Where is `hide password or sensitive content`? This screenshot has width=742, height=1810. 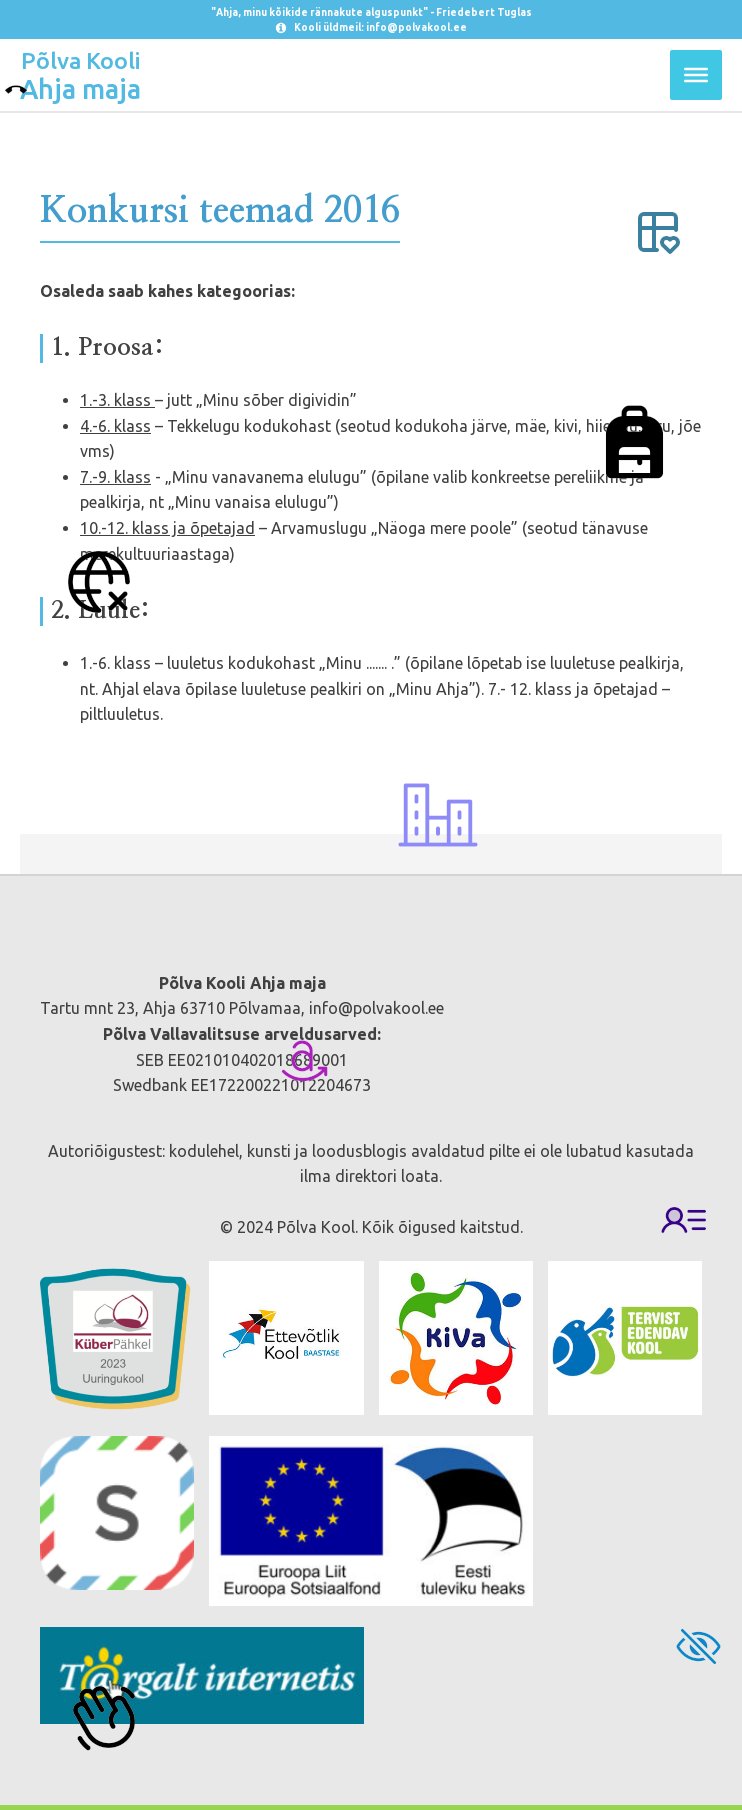 hide password or sensitive content is located at coordinates (698, 1646).